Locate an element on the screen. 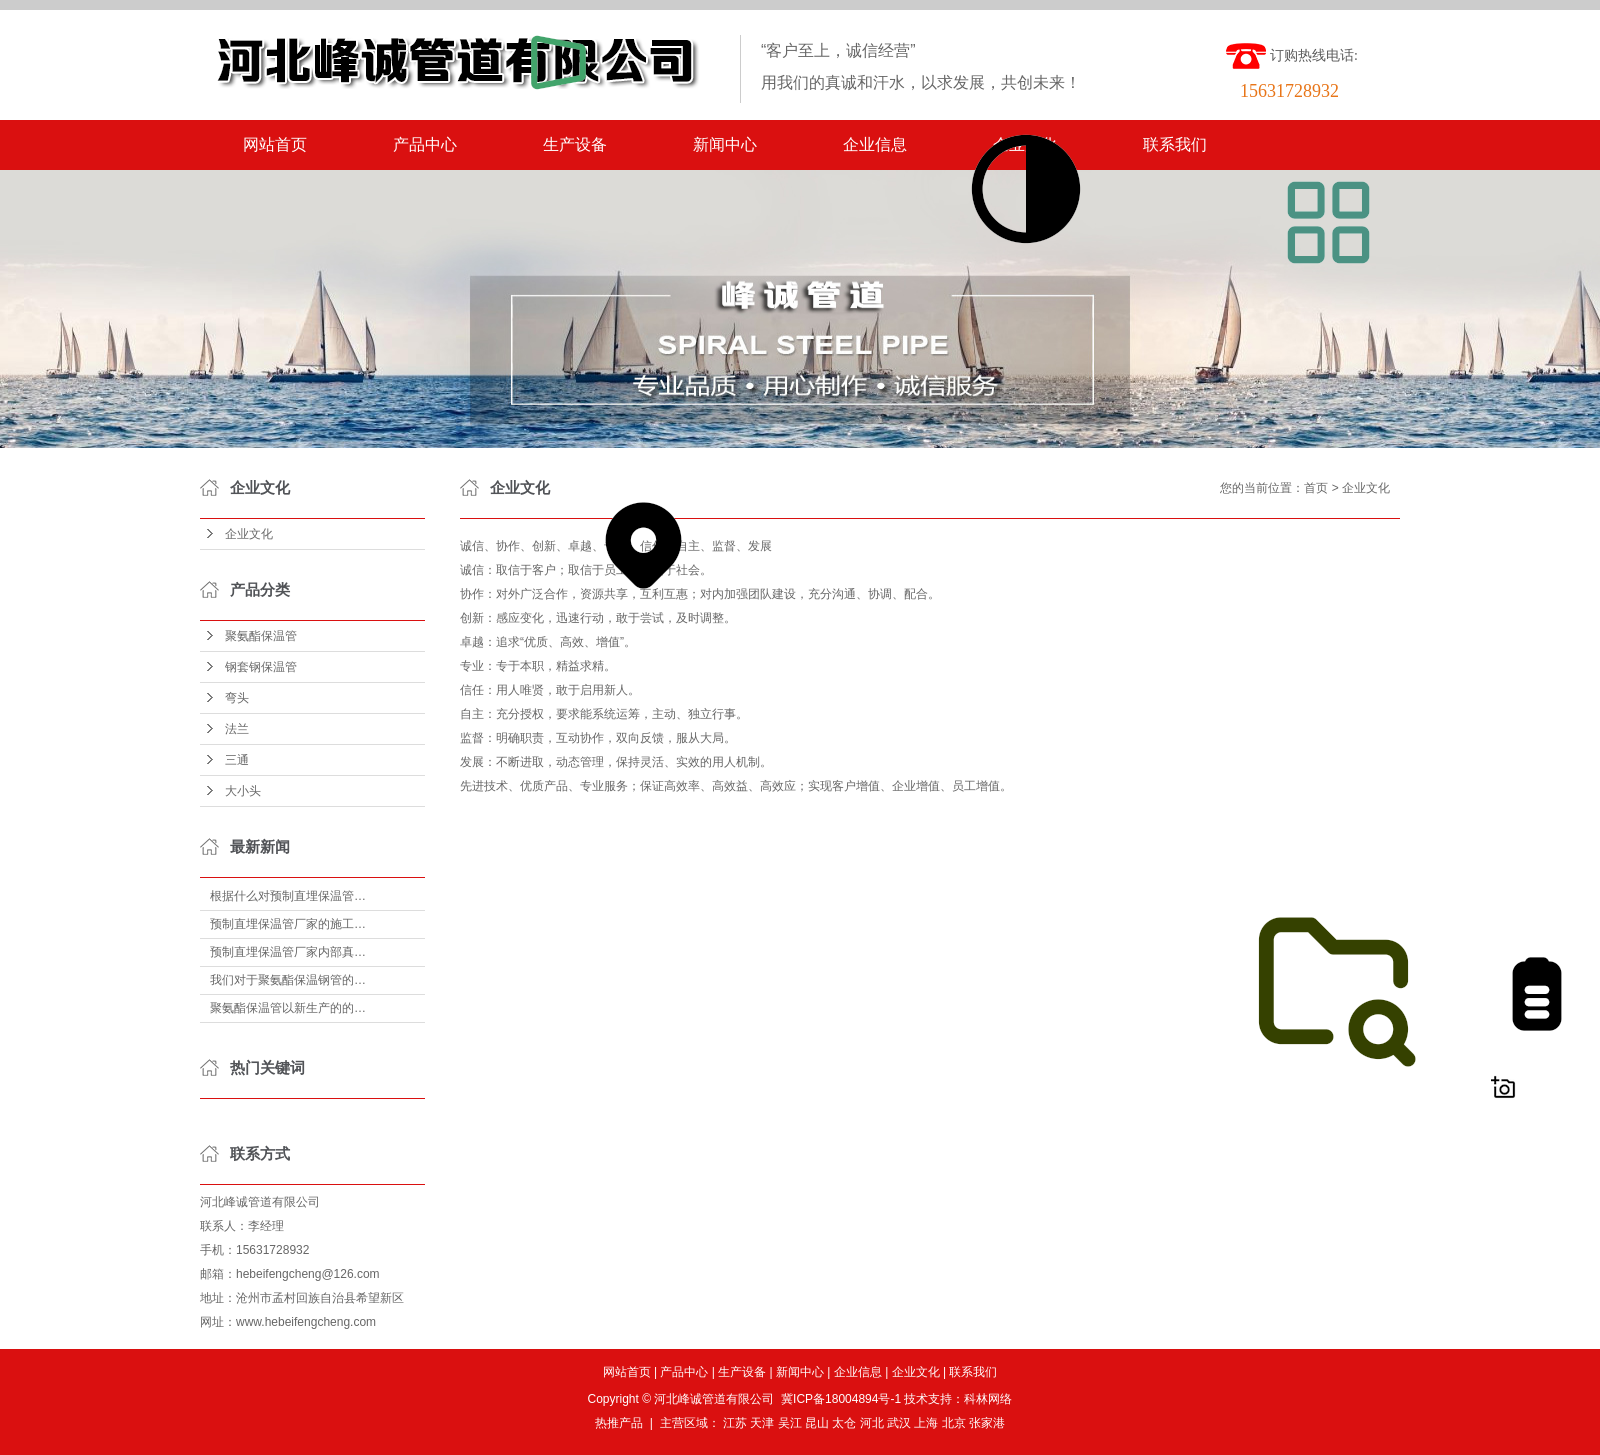  skew or shear object horizontally is located at coordinates (558, 62).